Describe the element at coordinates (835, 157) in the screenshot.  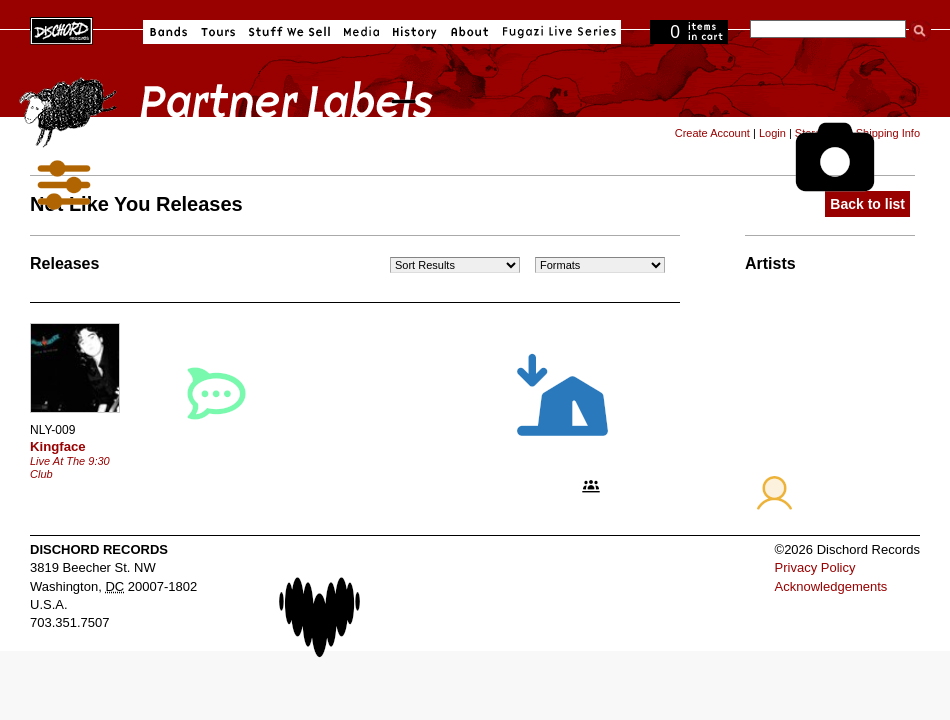
I see `take a photo` at that location.